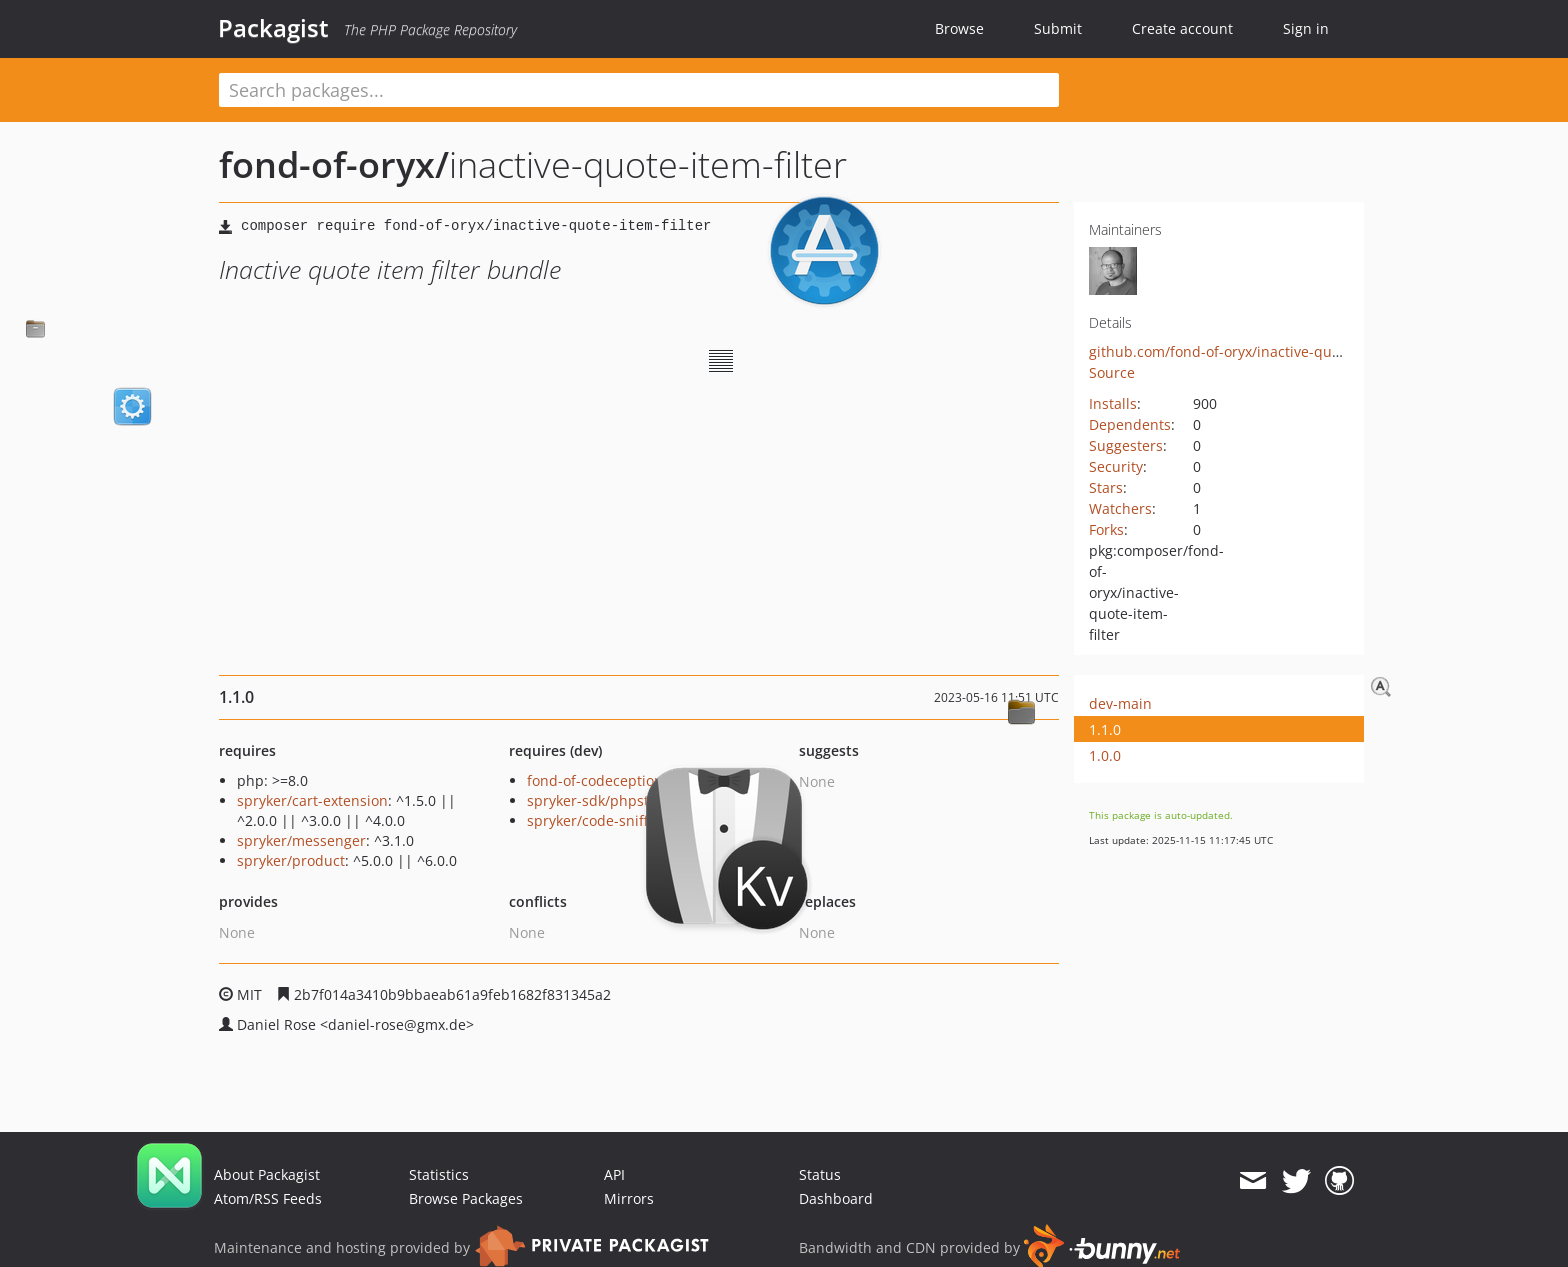  I want to click on drop files here to move them into this folder, so click(1021, 711).